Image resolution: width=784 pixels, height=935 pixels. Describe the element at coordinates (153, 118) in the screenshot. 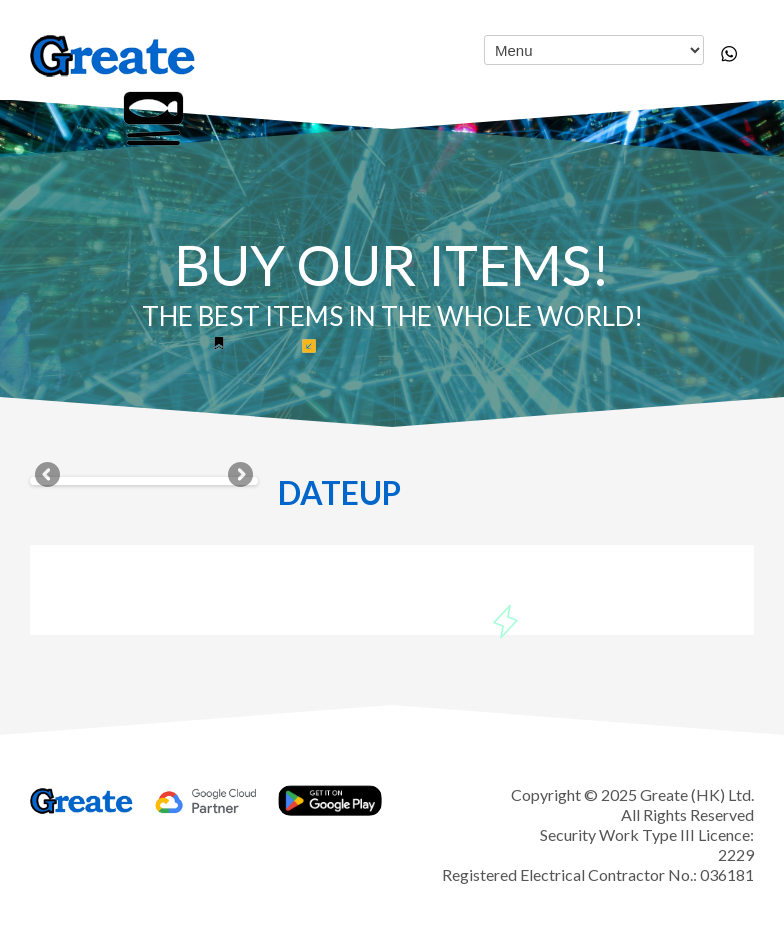

I see `browse restaurant meal options` at that location.